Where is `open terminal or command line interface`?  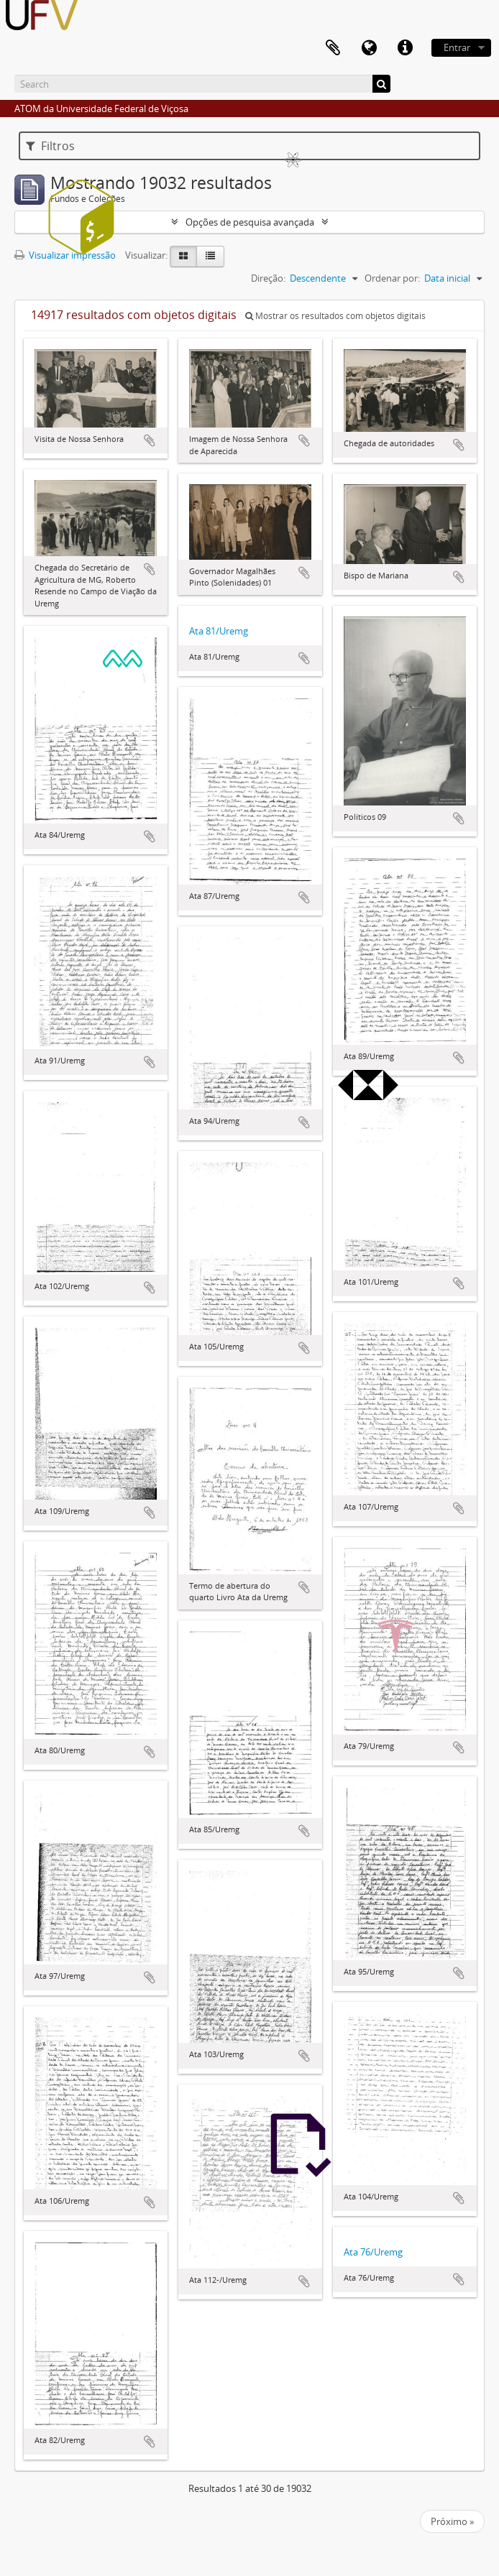
open terminal or command line interface is located at coordinates (81, 217).